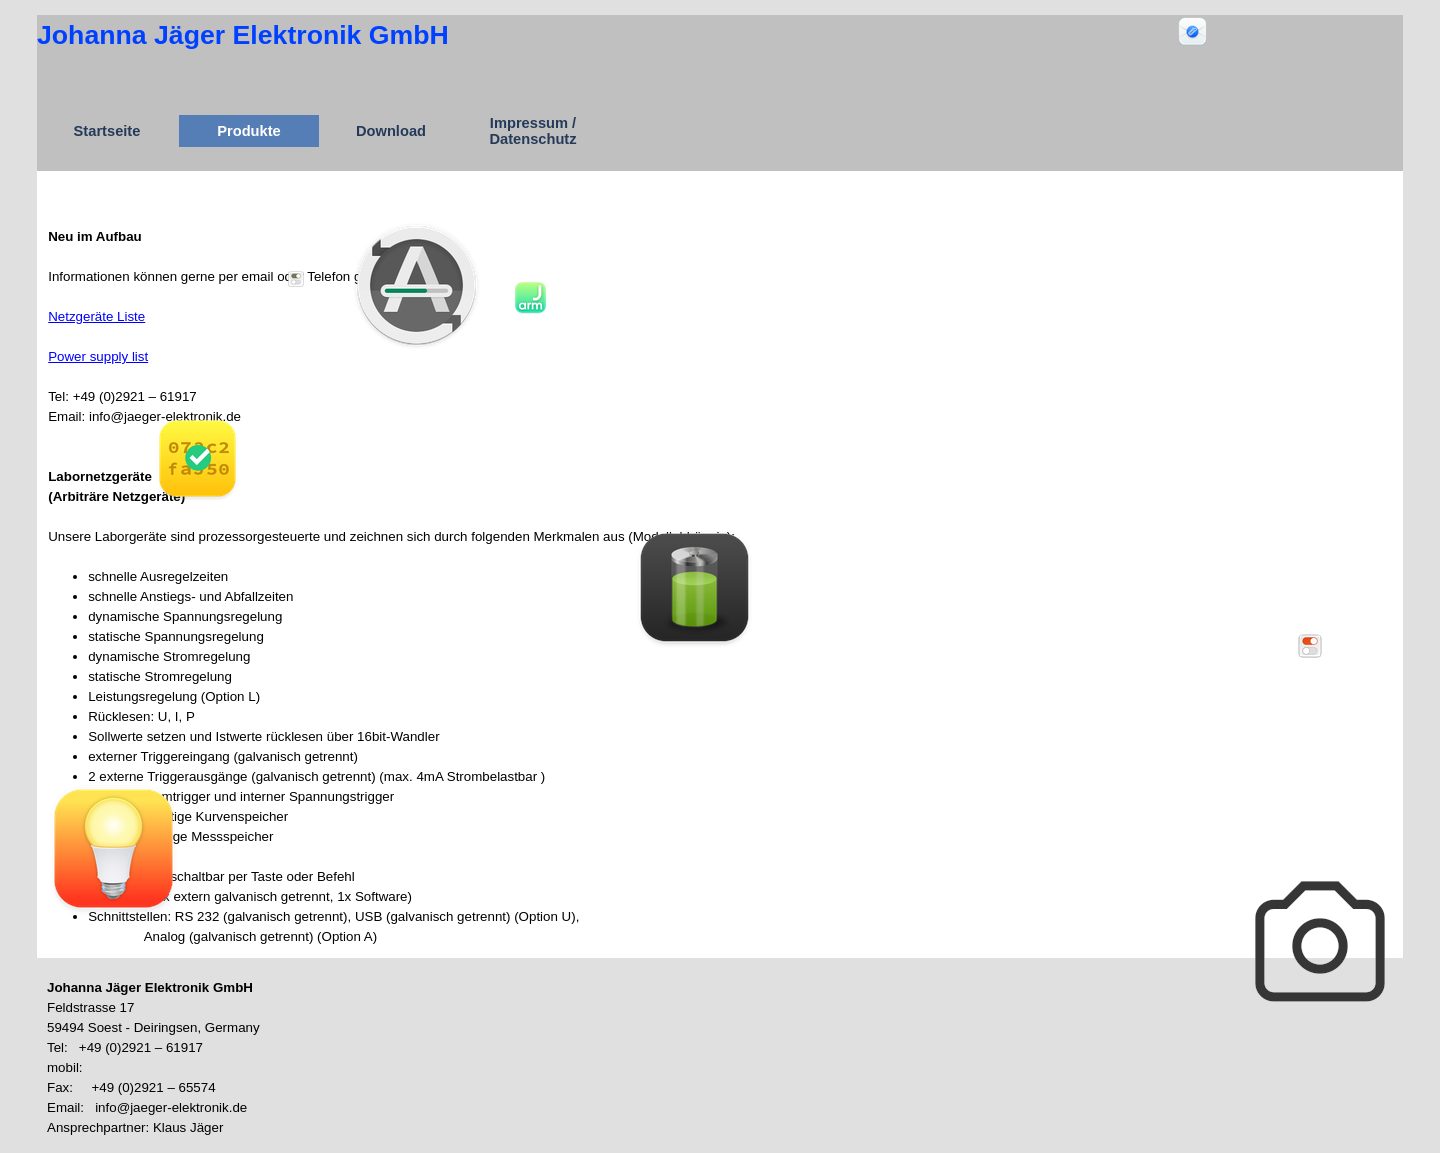  Describe the element at coordinates (530, 297) in the screenshot. I see `launch JArmEmu ARM assembly emulator` at that location.